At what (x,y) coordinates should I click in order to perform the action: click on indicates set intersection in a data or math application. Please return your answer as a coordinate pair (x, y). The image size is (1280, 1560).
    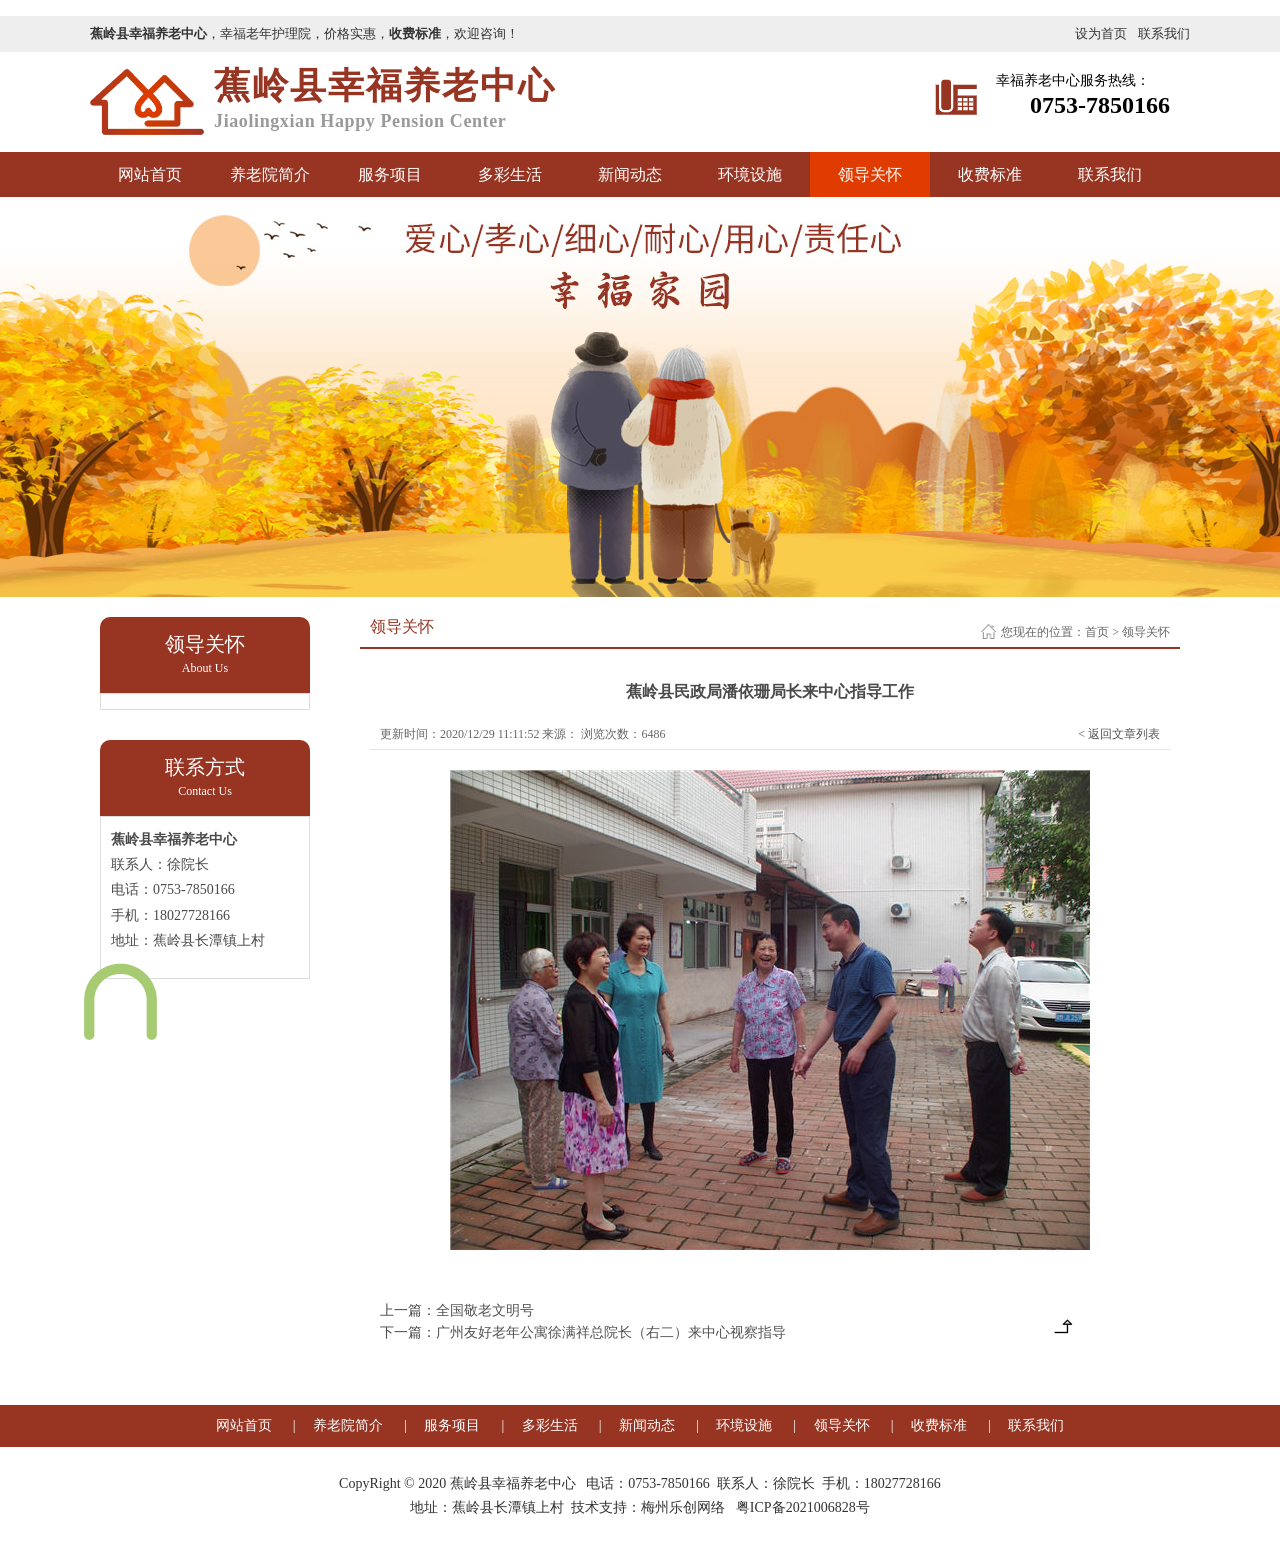
    Looking at the image, I should click on (120, 1003).